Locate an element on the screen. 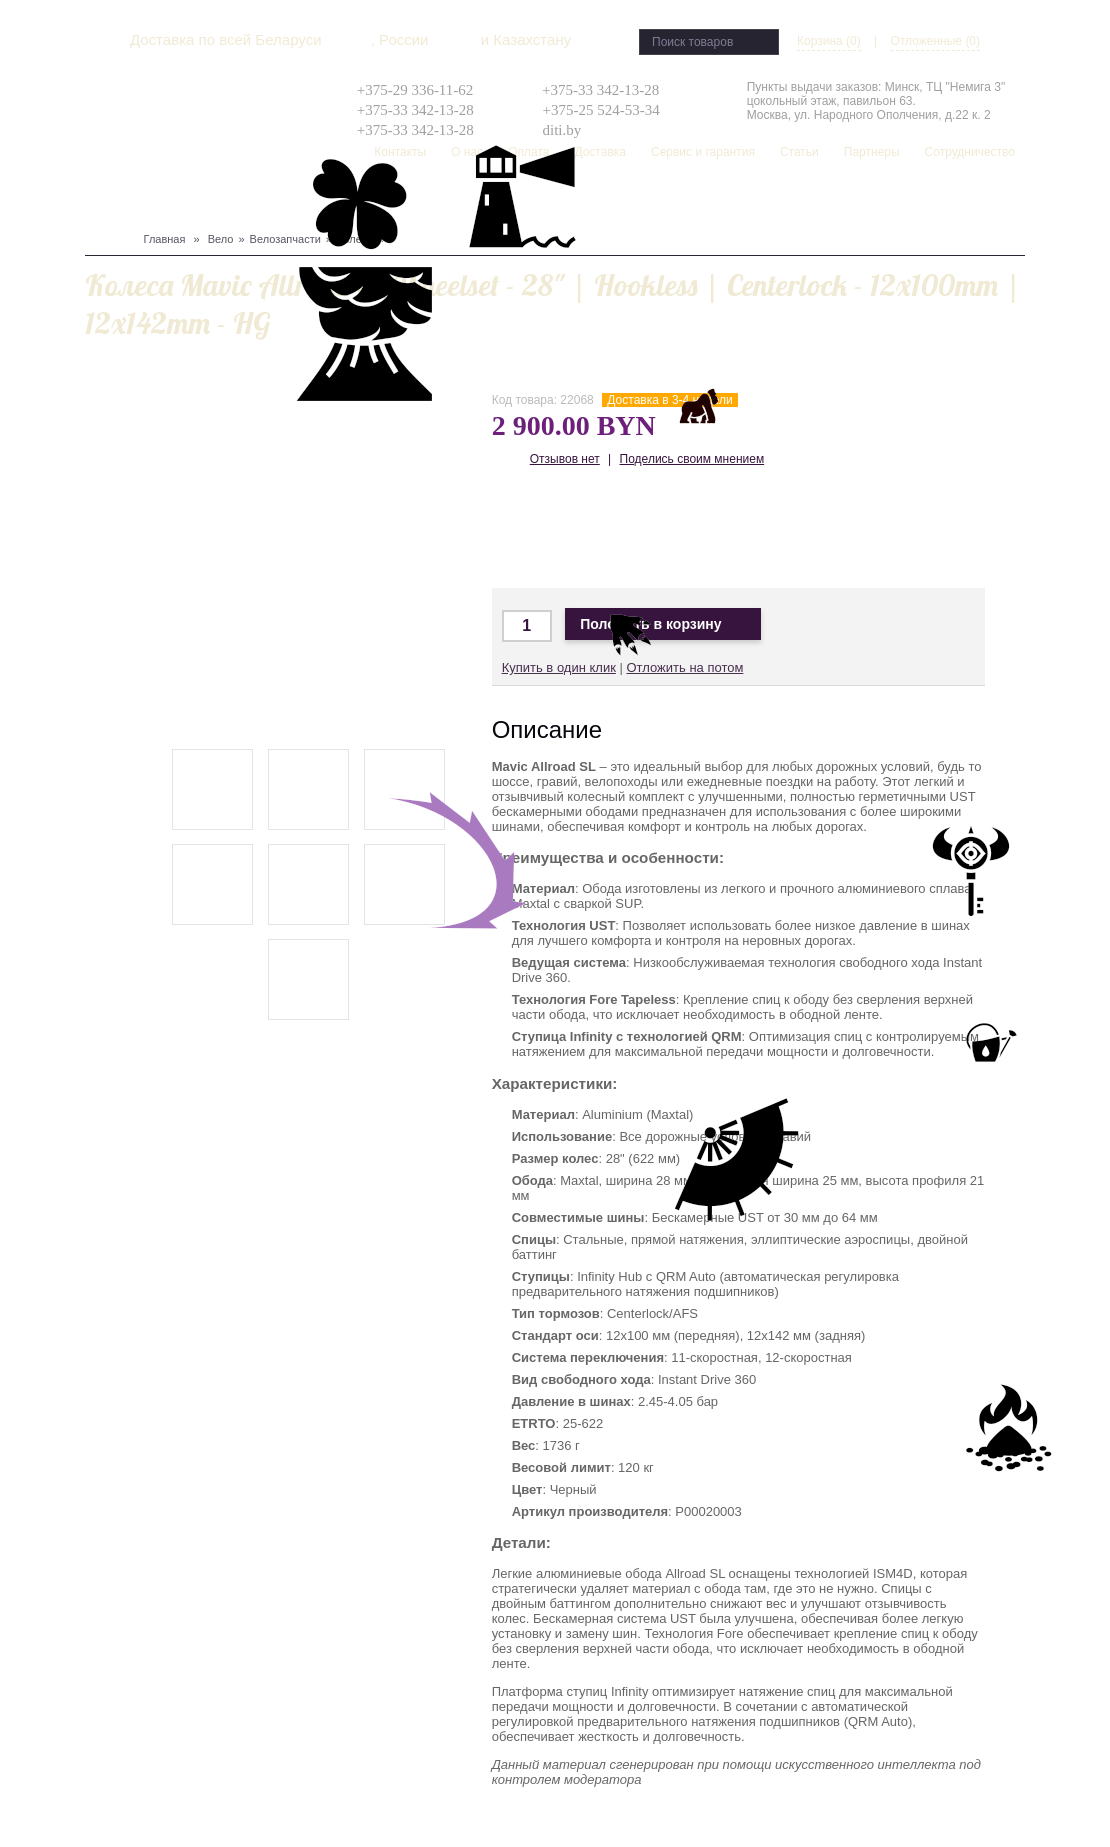 Image resolution: width=1110 pixels, height=1847 pixels. select electric whip weapon or ability is located at coordinates (457, 860).